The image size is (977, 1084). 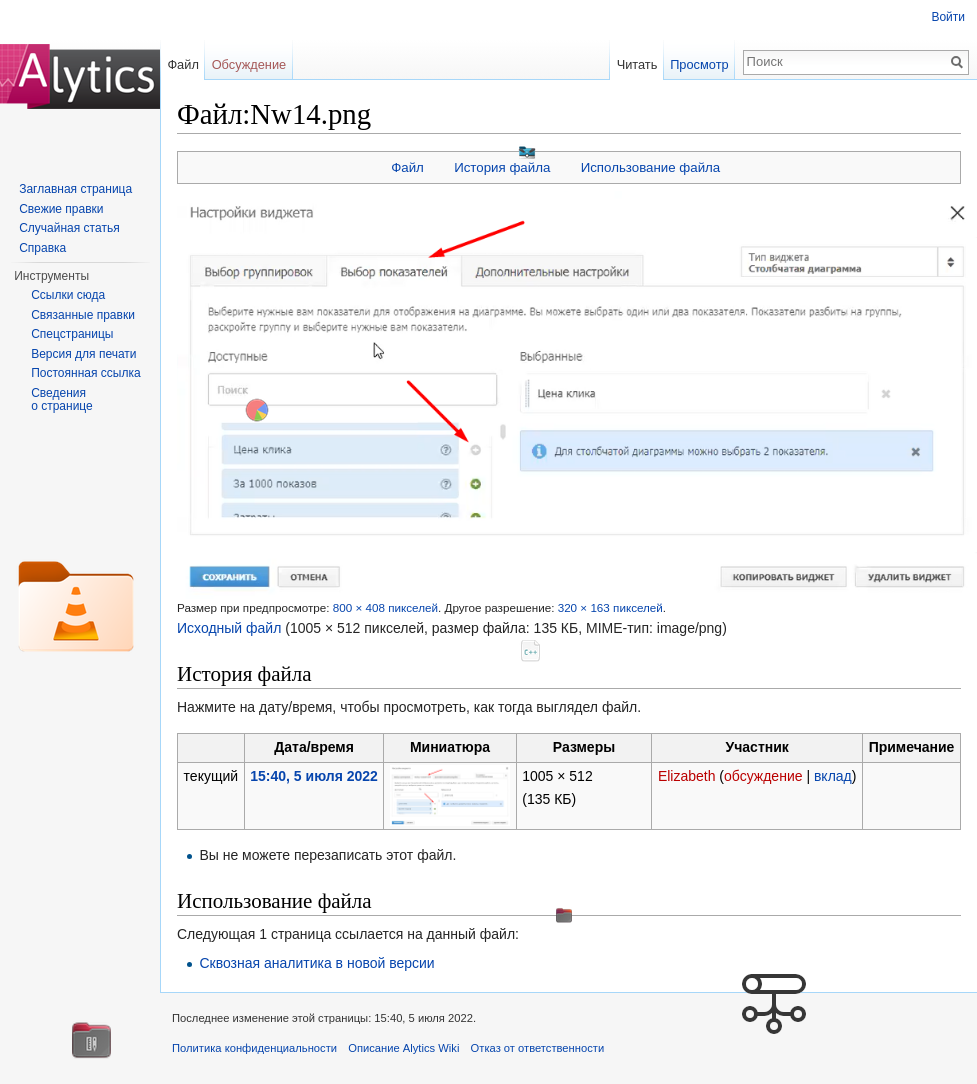 I want to click on open disk usage analyzer, so click(x=257, y=410).